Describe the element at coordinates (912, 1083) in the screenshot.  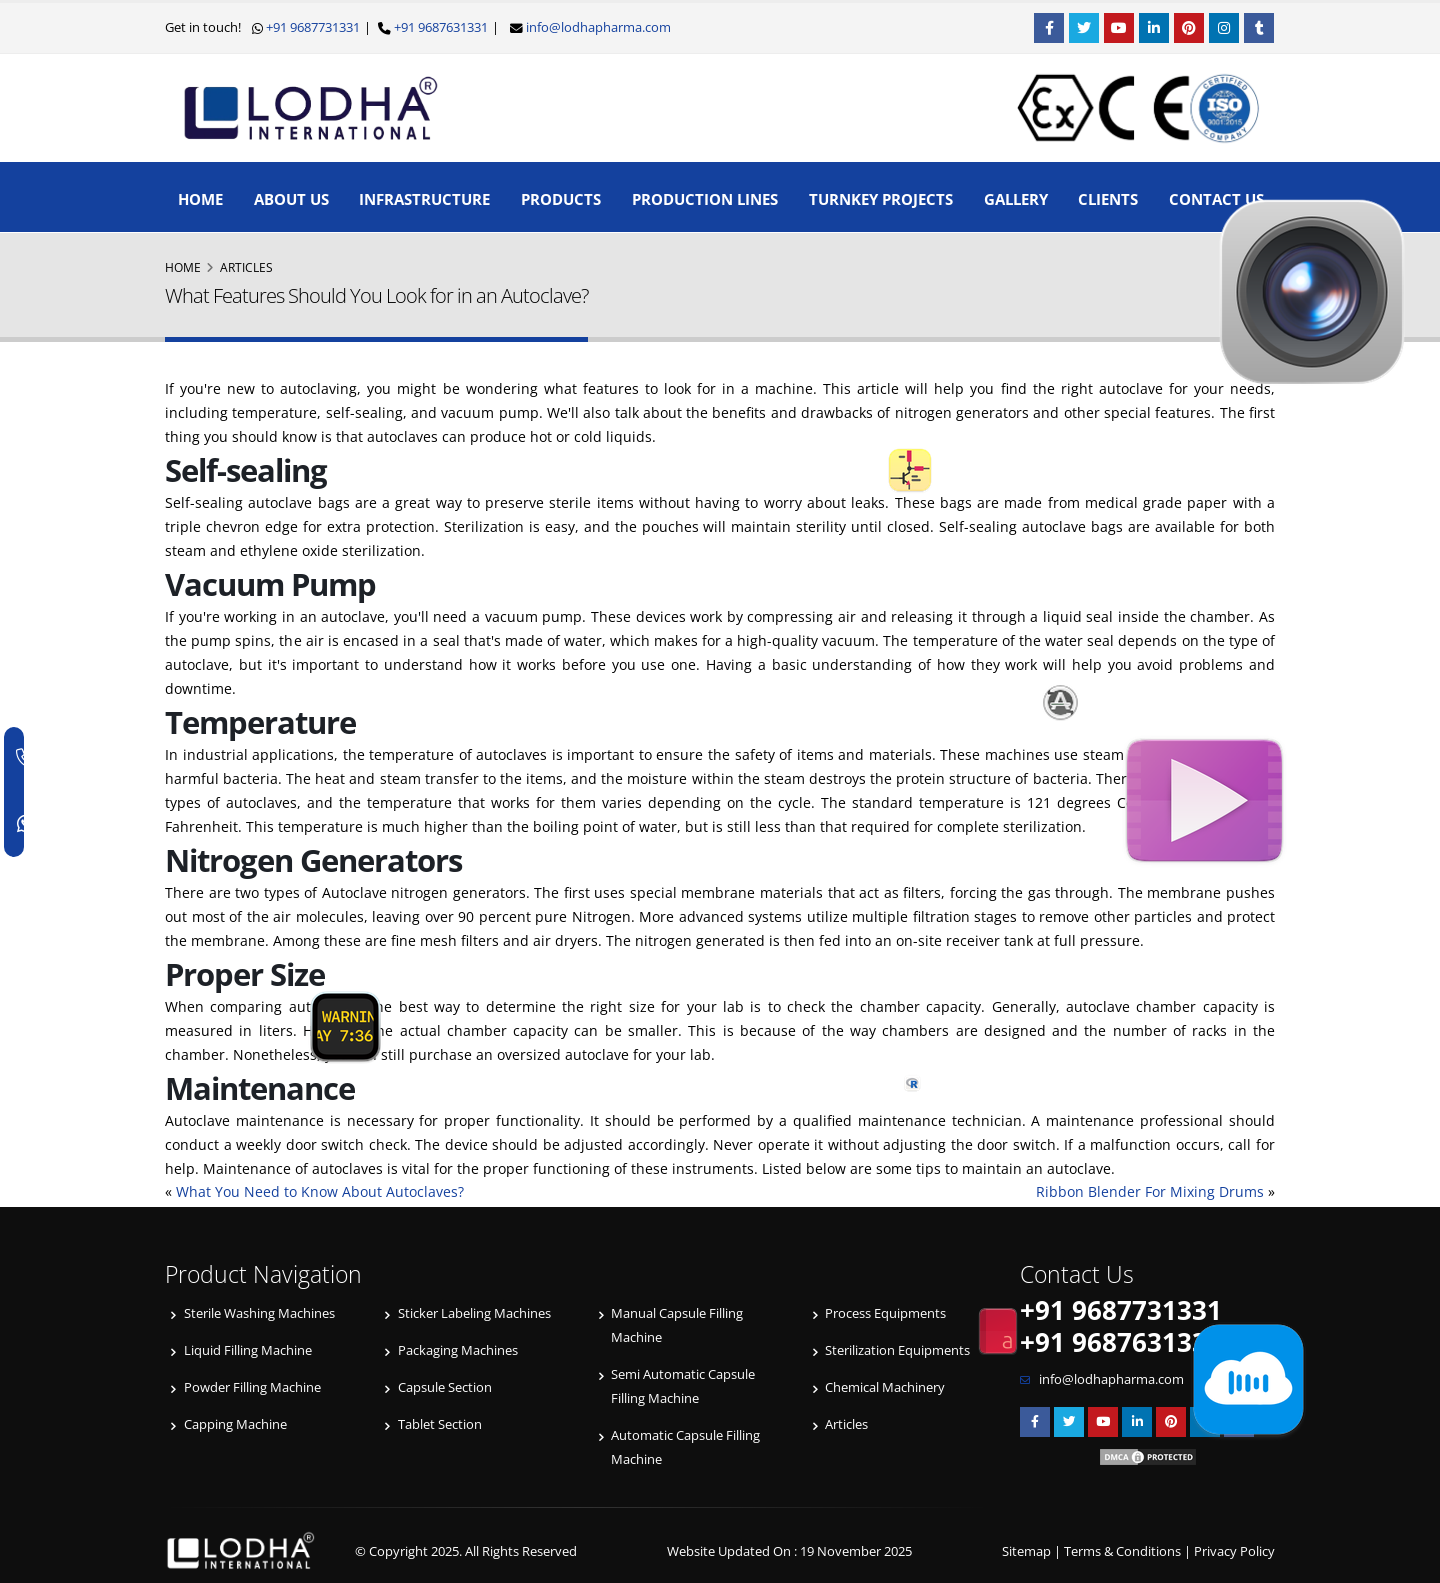
I see `open R statistical computing application` at that location.